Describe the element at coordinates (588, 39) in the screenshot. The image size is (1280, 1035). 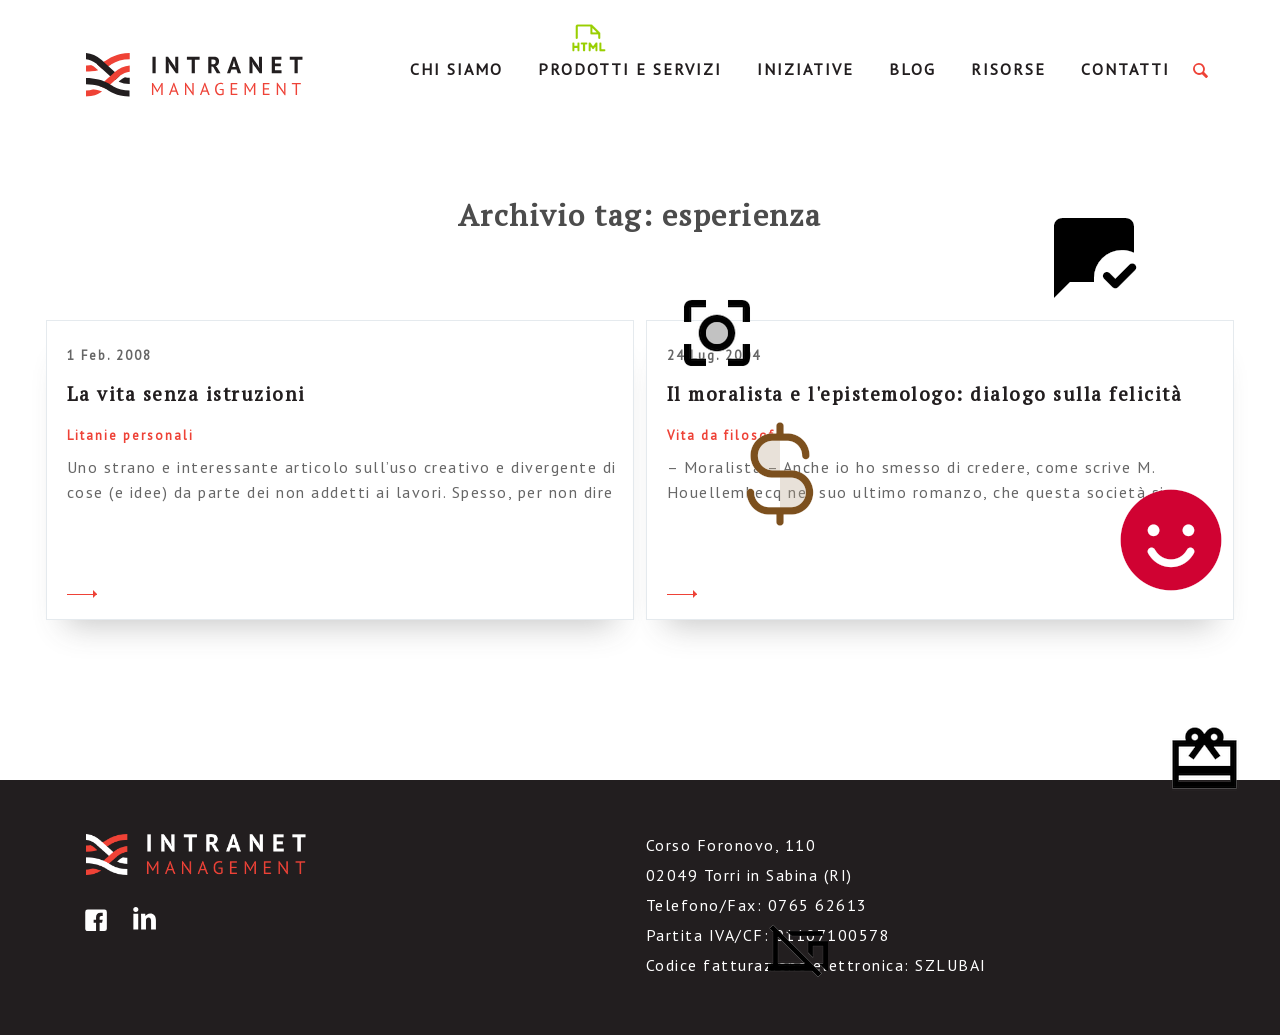
I see `open an HTML file` at that location.